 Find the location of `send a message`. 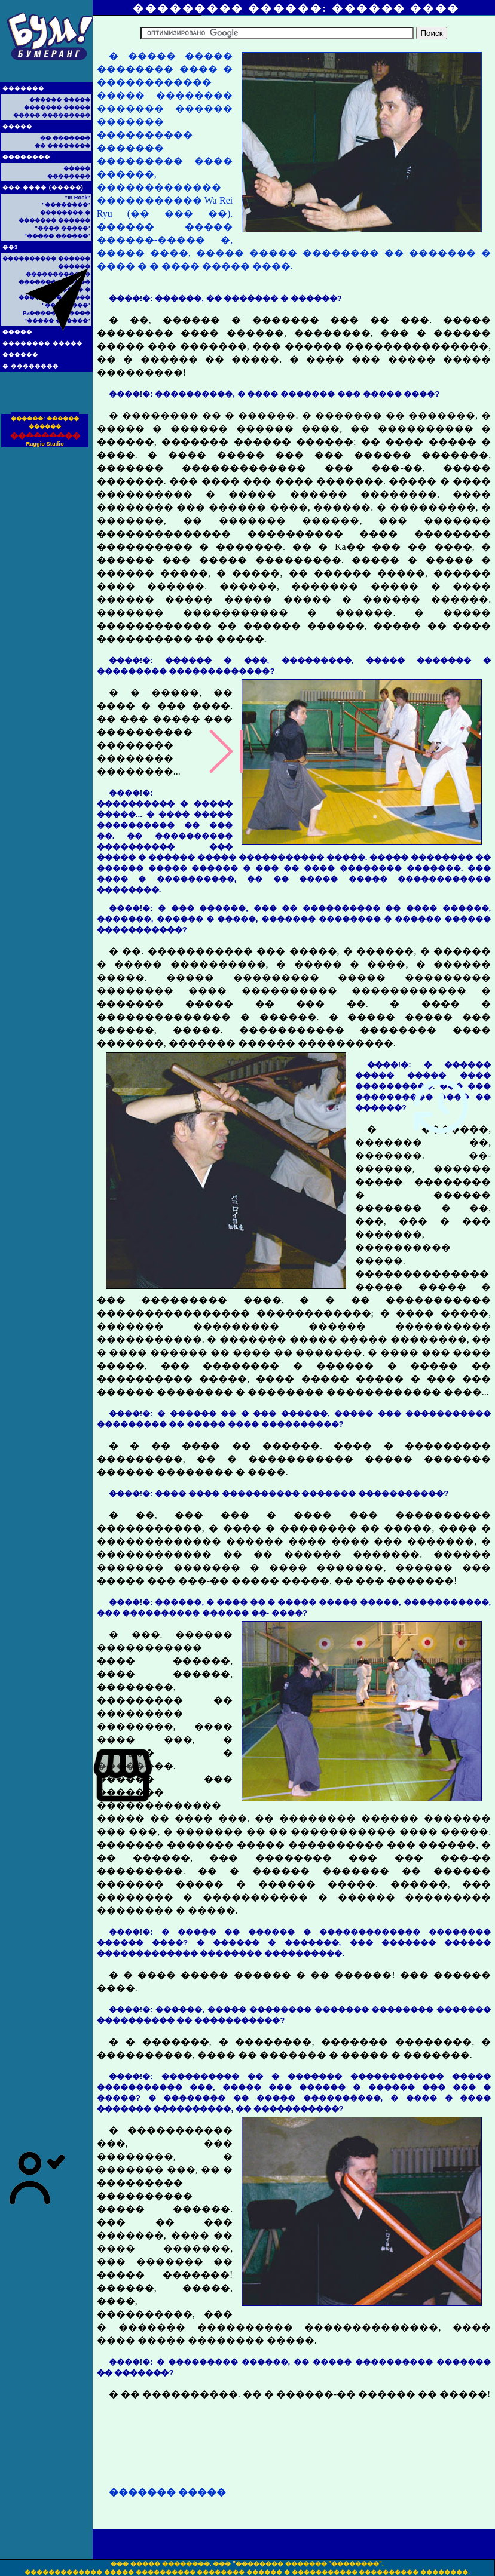

send a message is located at coordinates (57, 300).